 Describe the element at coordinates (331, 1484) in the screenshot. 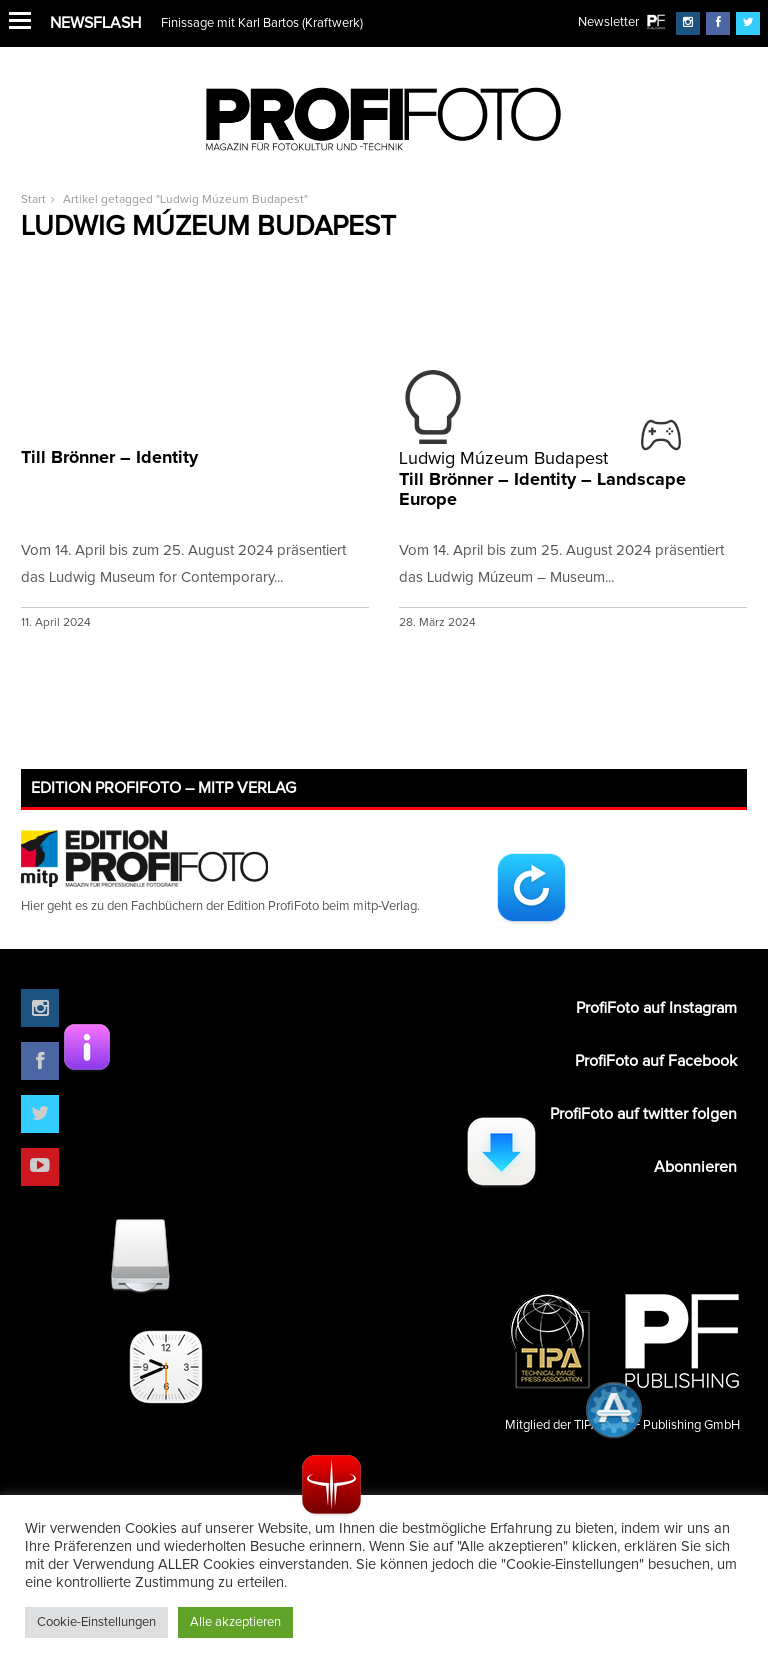

I see `launch ioquake3 game engine` at that location.